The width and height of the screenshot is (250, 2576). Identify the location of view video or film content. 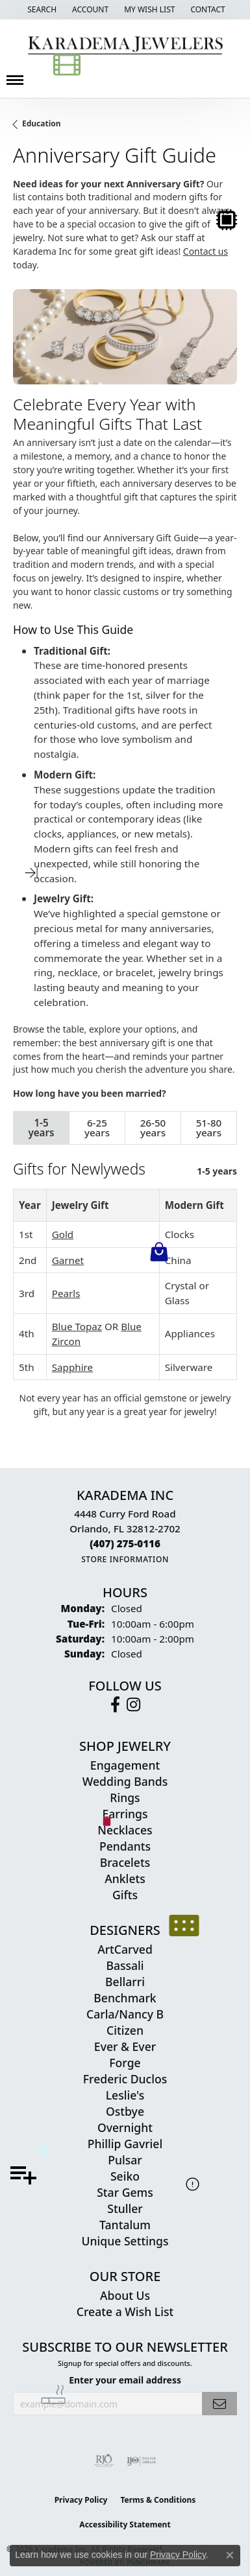
(67, 65).